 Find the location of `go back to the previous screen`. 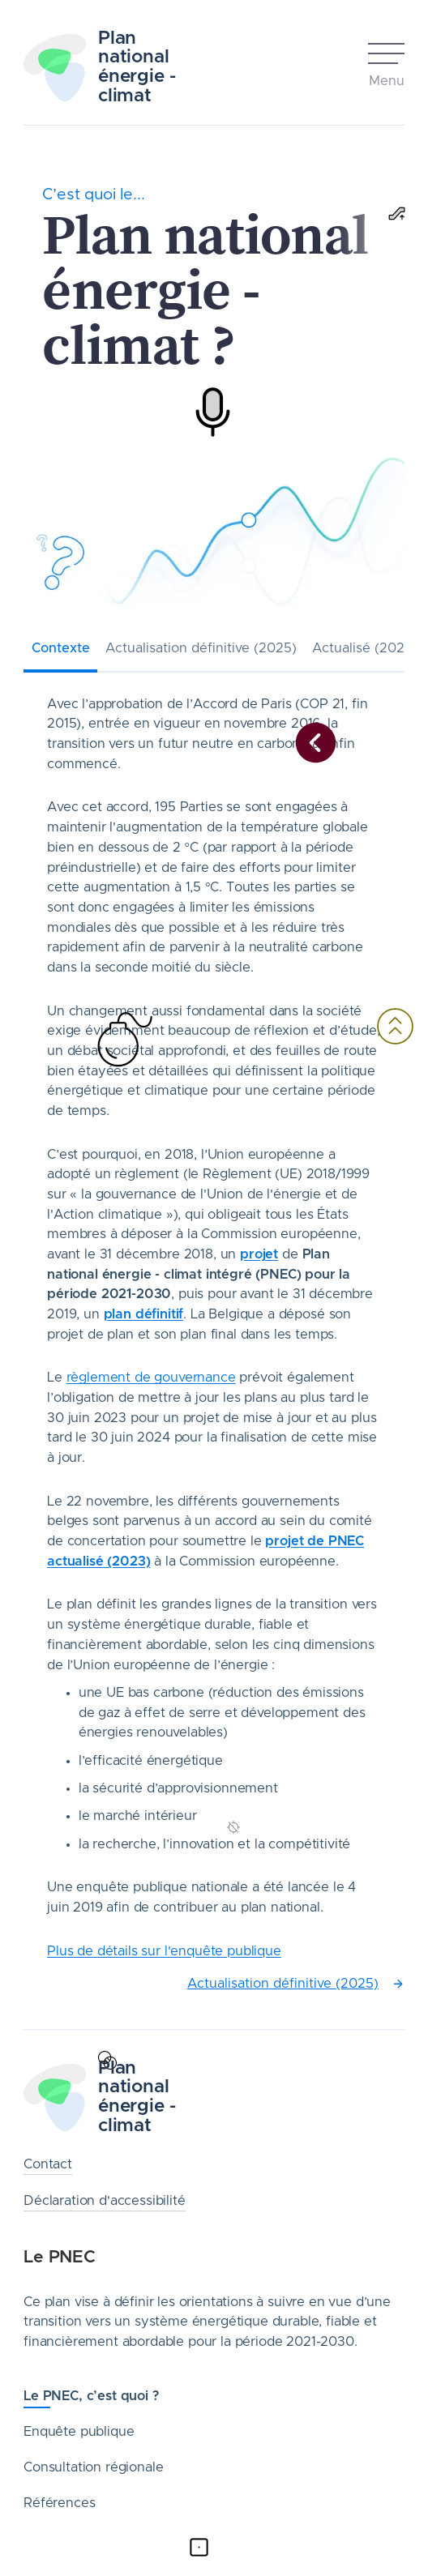

go back to the previous screen is located at coordinates (315, 742).